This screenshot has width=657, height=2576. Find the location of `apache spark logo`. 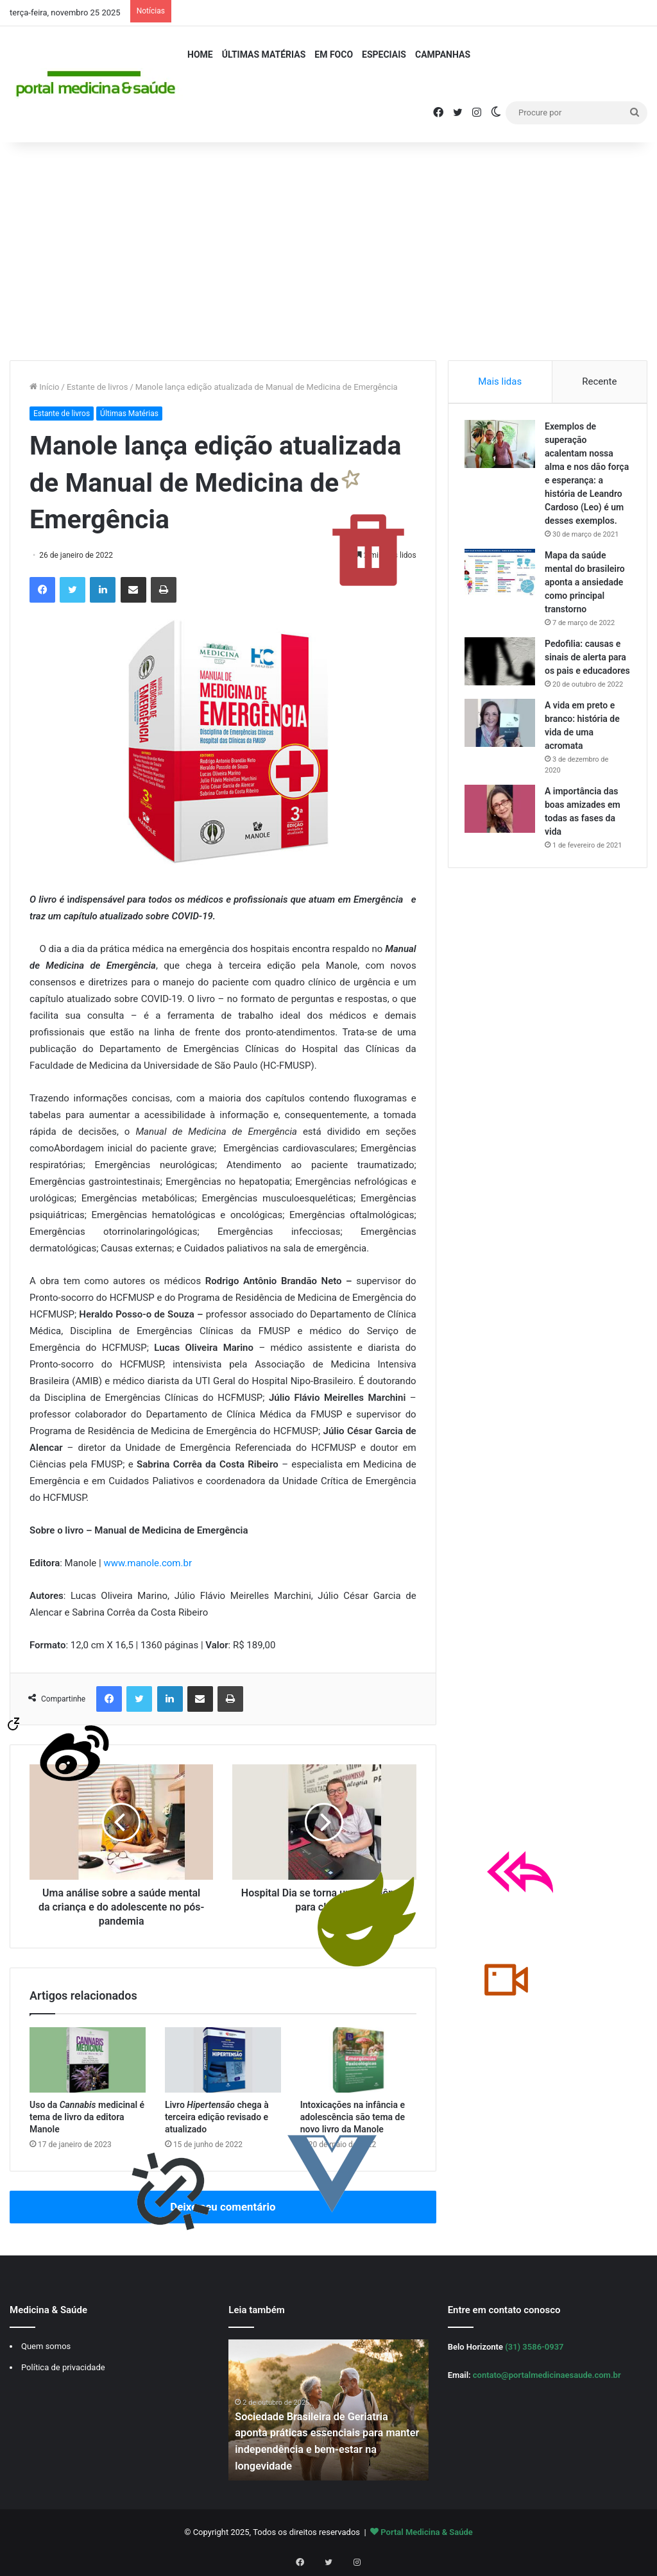

apache spark logo is located at coordinates (350, 479).